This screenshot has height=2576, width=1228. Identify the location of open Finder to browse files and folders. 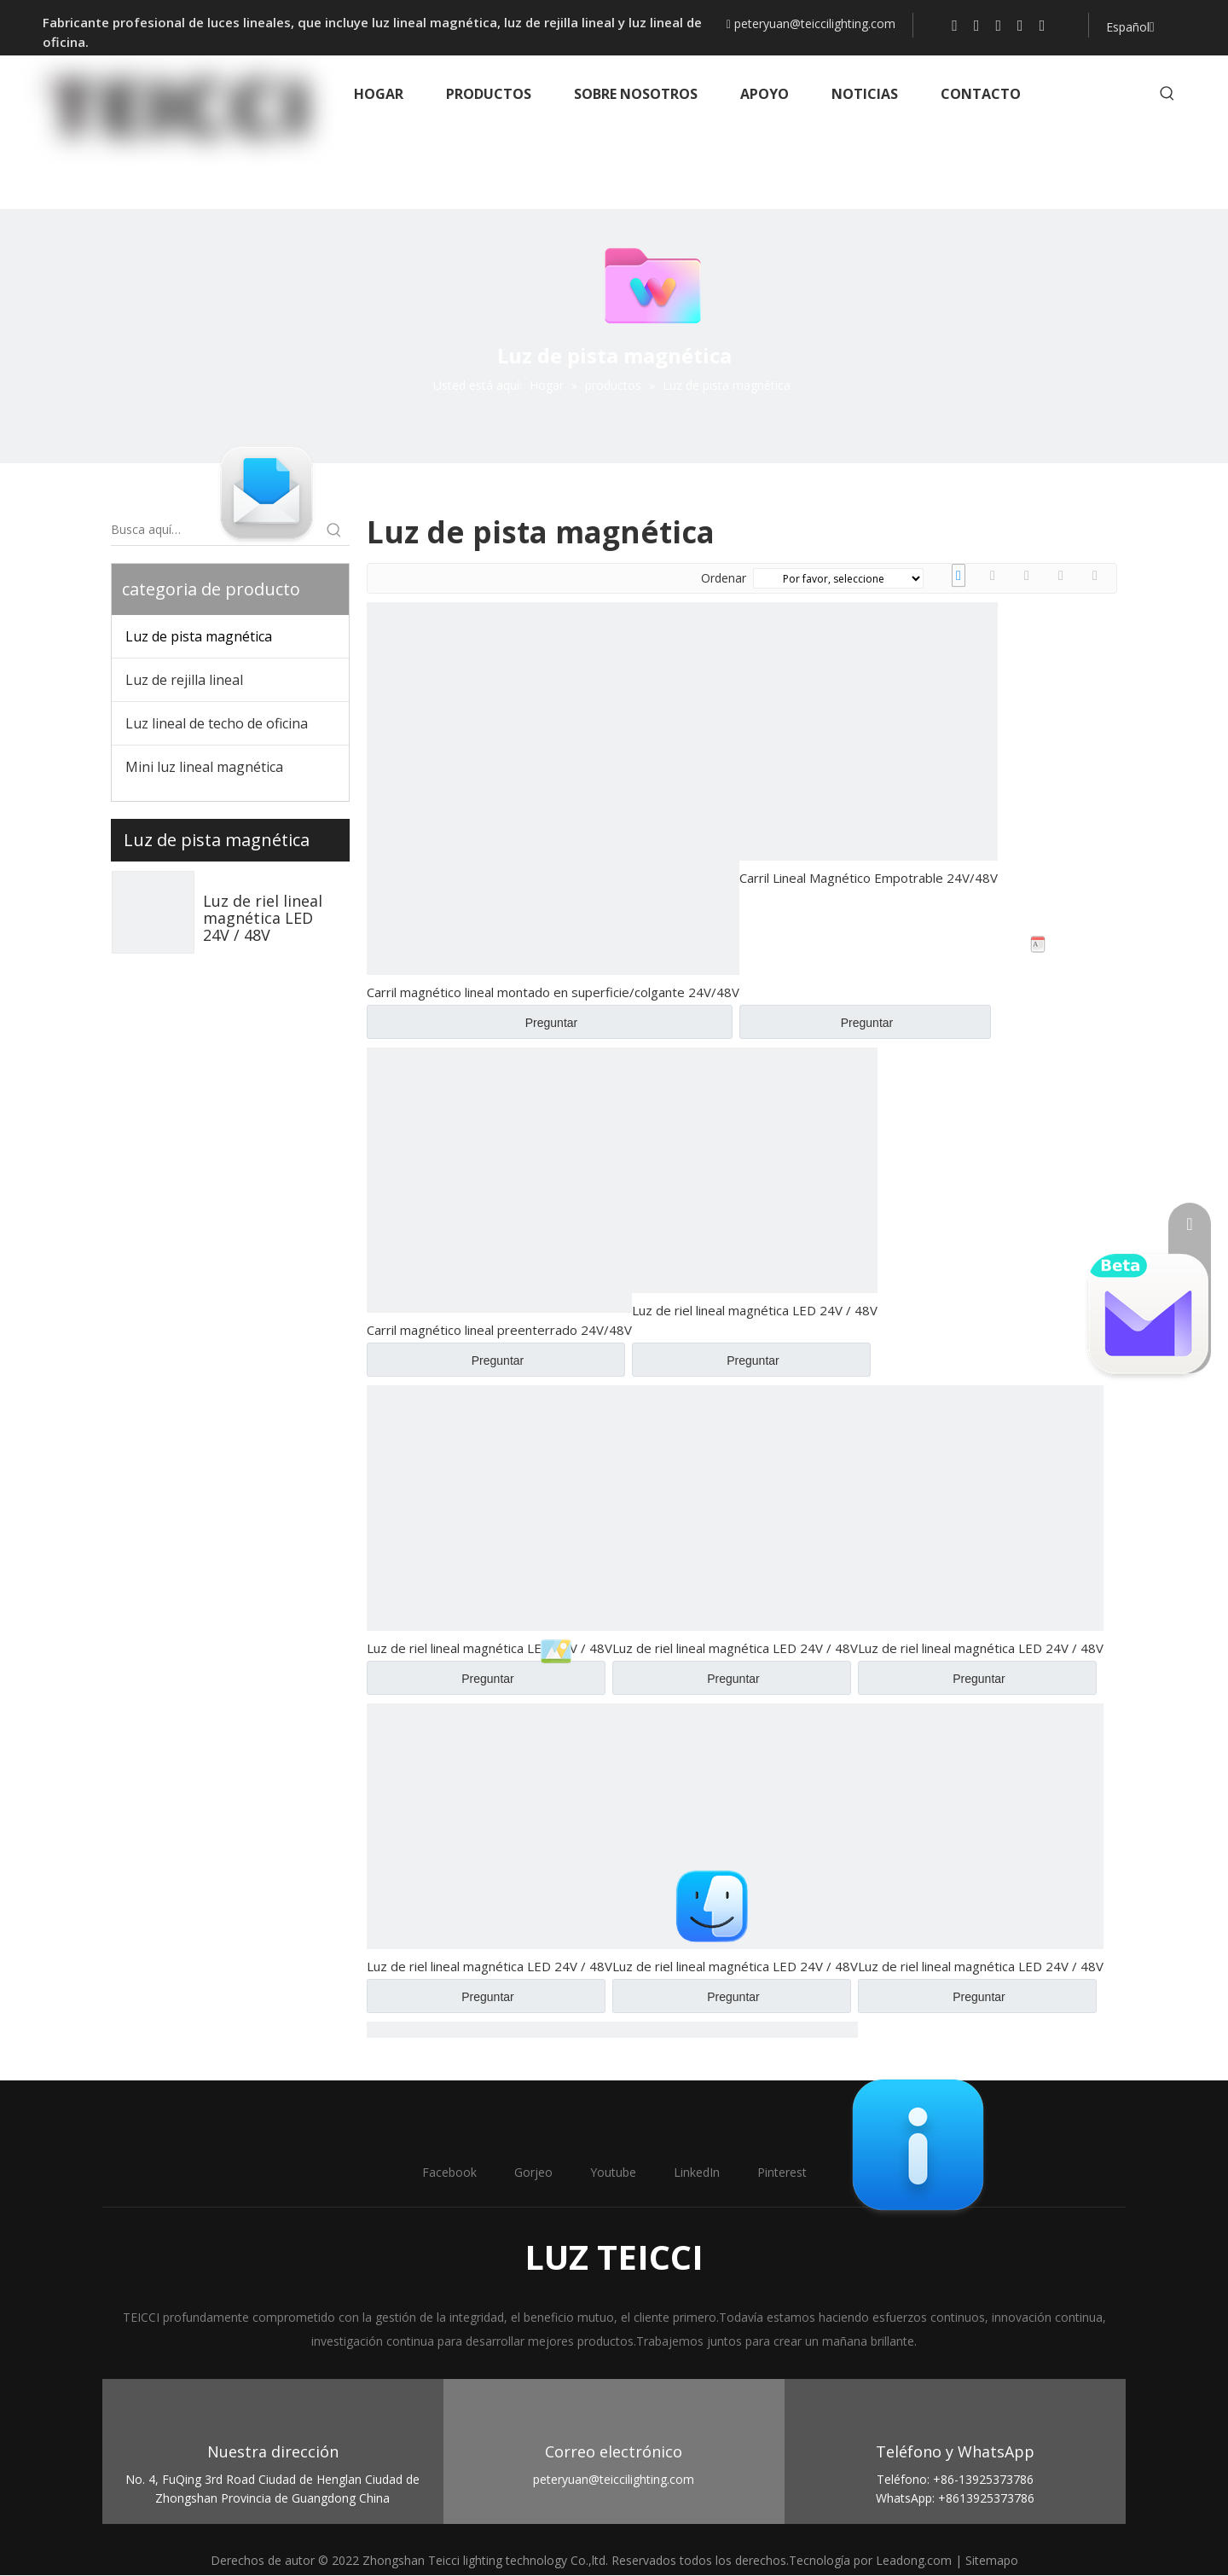
(712, 1906).